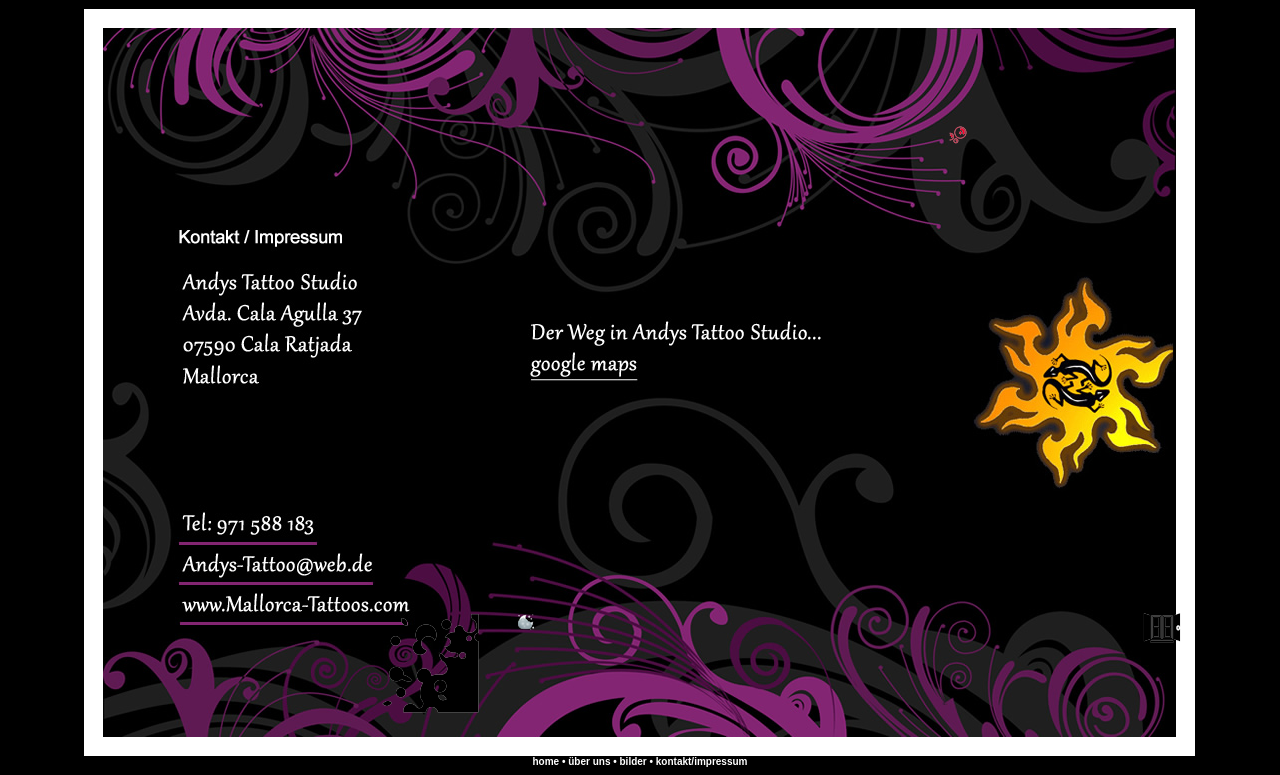  What do you see at coordinates (1162, 628) in the screenshot?
I see `open a new window or panel` at bounding box center [1162, 628].